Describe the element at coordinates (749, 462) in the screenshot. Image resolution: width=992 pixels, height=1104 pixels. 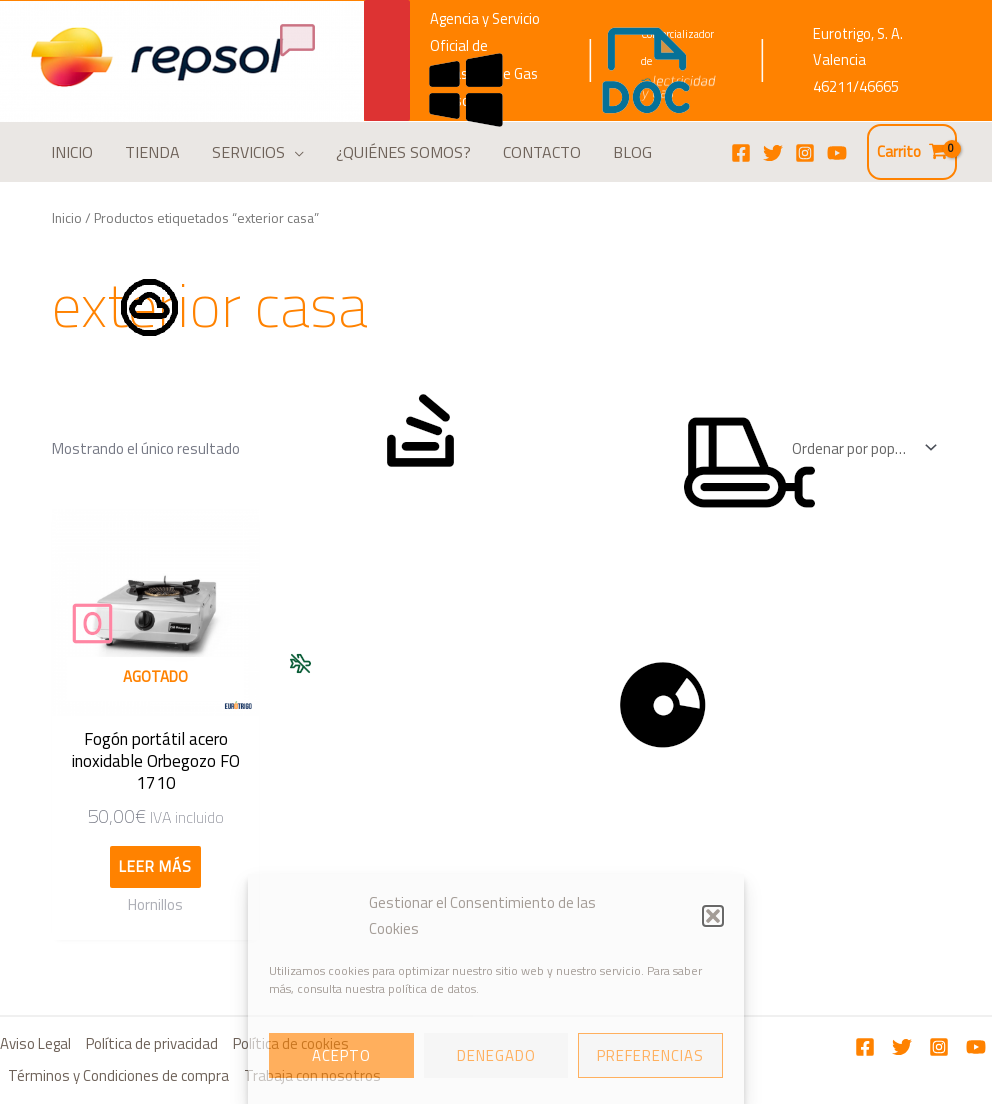
I see `construction or building in progress` at that location.